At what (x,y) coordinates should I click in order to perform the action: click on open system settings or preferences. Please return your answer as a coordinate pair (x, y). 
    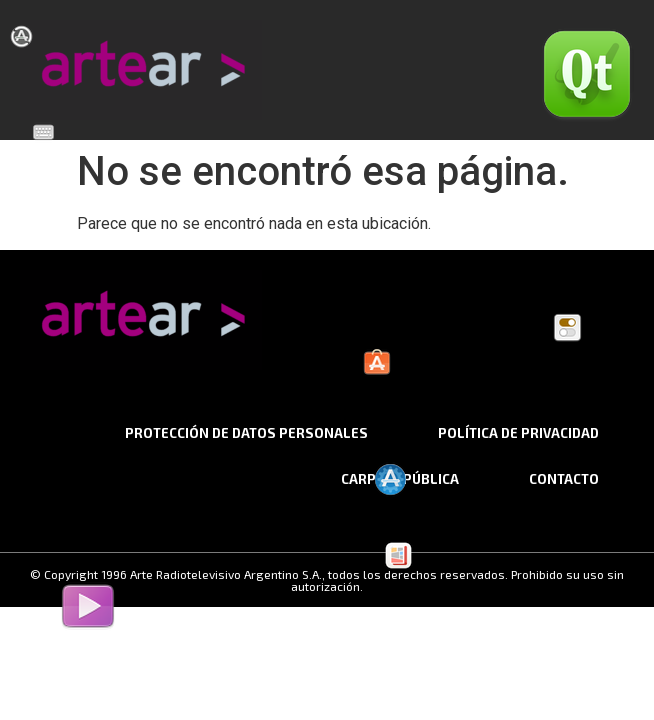
    Looking at the image, I should click on (567, 327).